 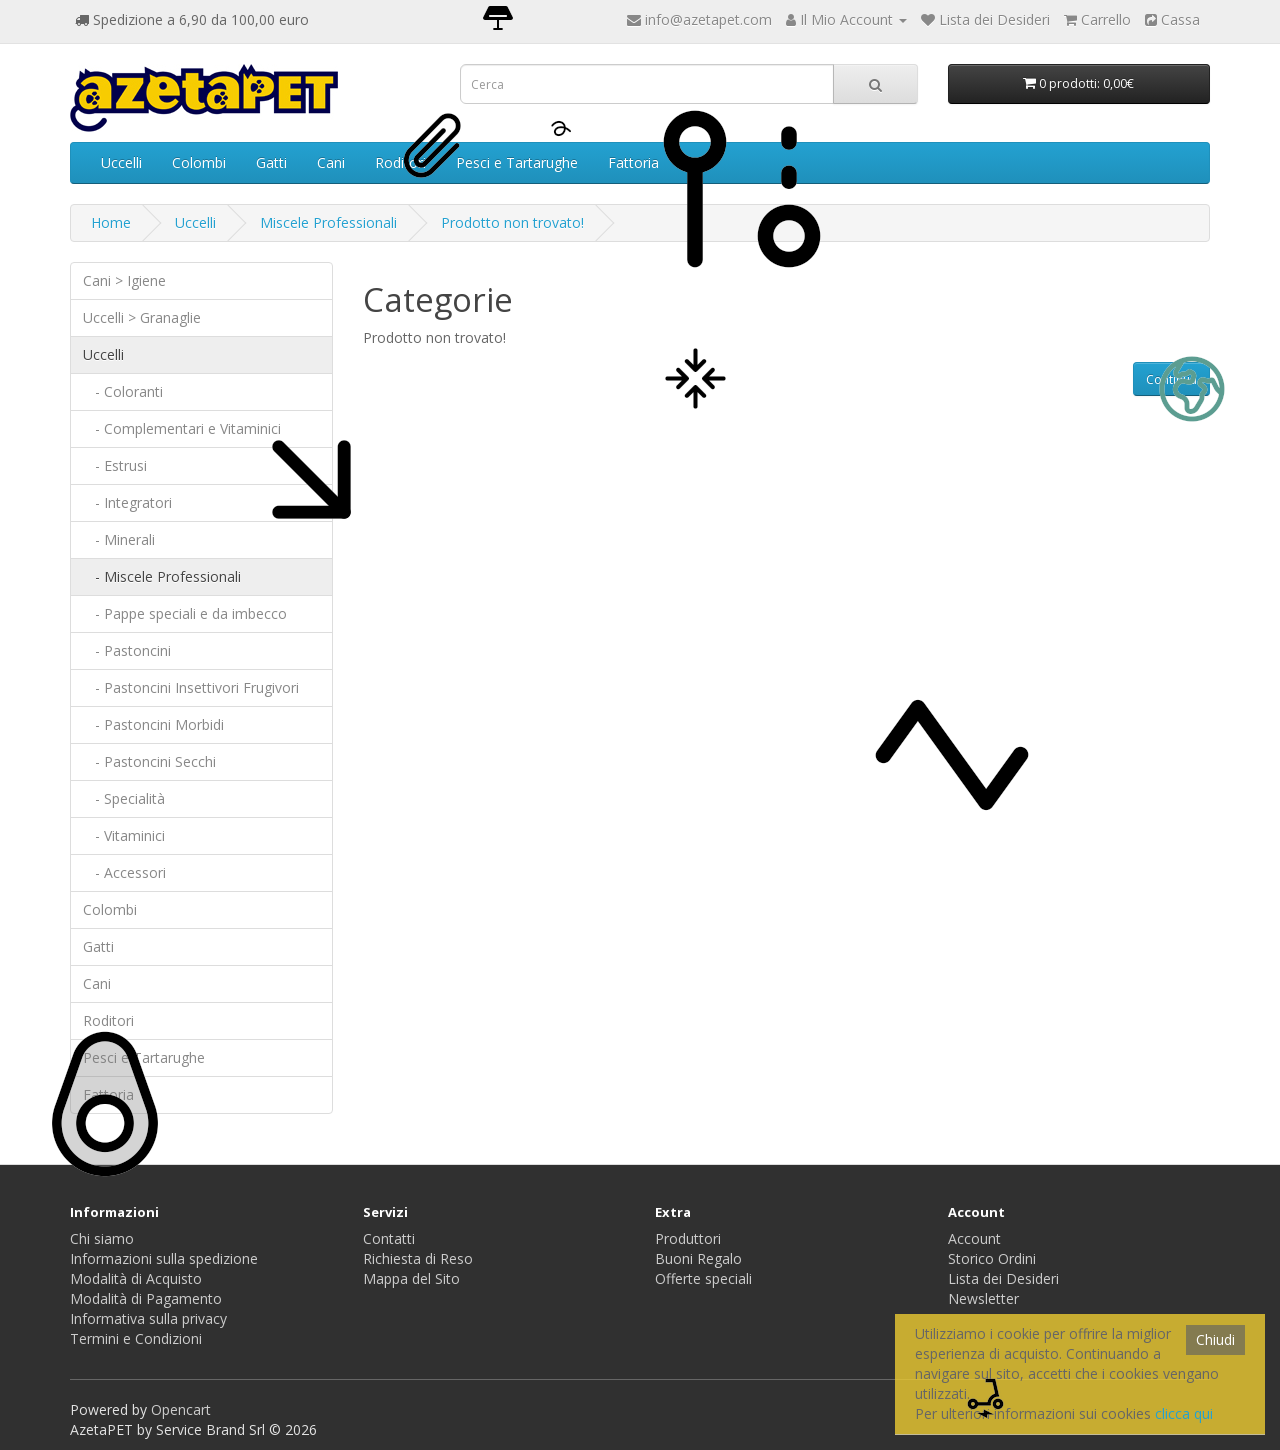 I want to click on find nearby electric scooter rentals, so click(x=985, y=1398).